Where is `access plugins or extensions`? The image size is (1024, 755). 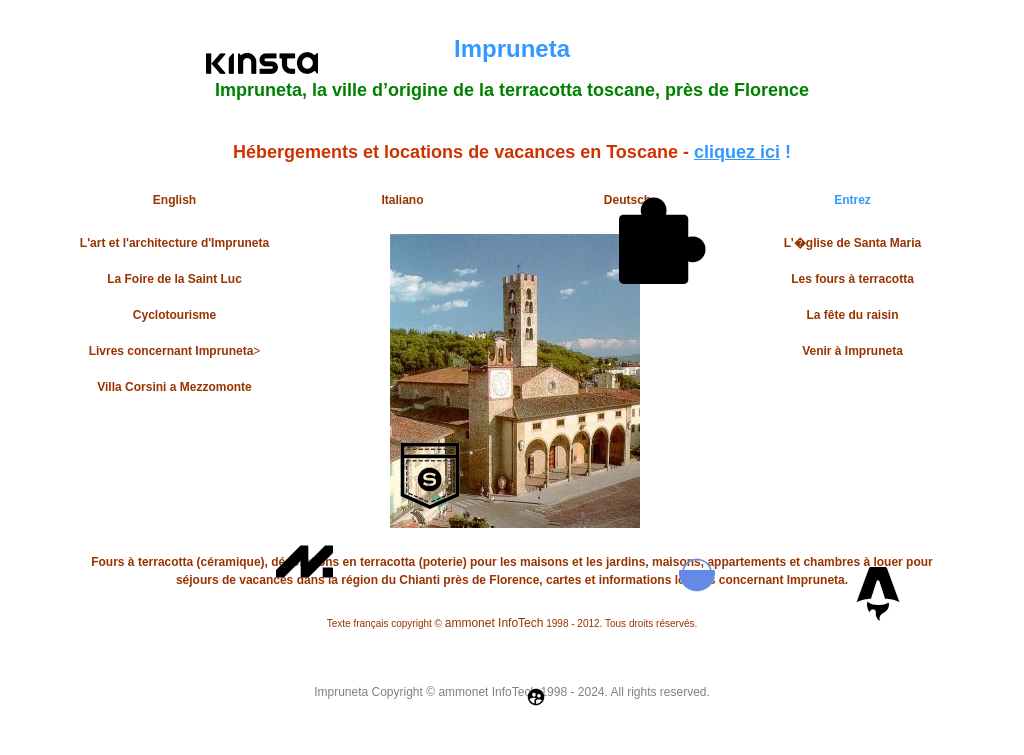
access plugins or extensions is located at coordinates (658, 245).